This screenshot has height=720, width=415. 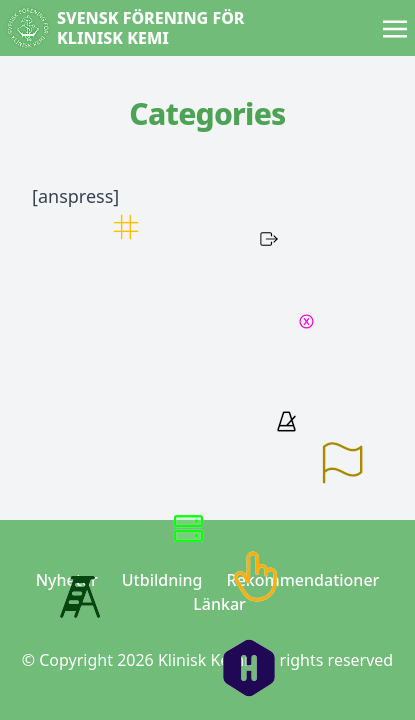 What do you see at coordinates (126, 227) in the screenshot?
I see `view or browse hashtags` at bounding box center [126, 227].